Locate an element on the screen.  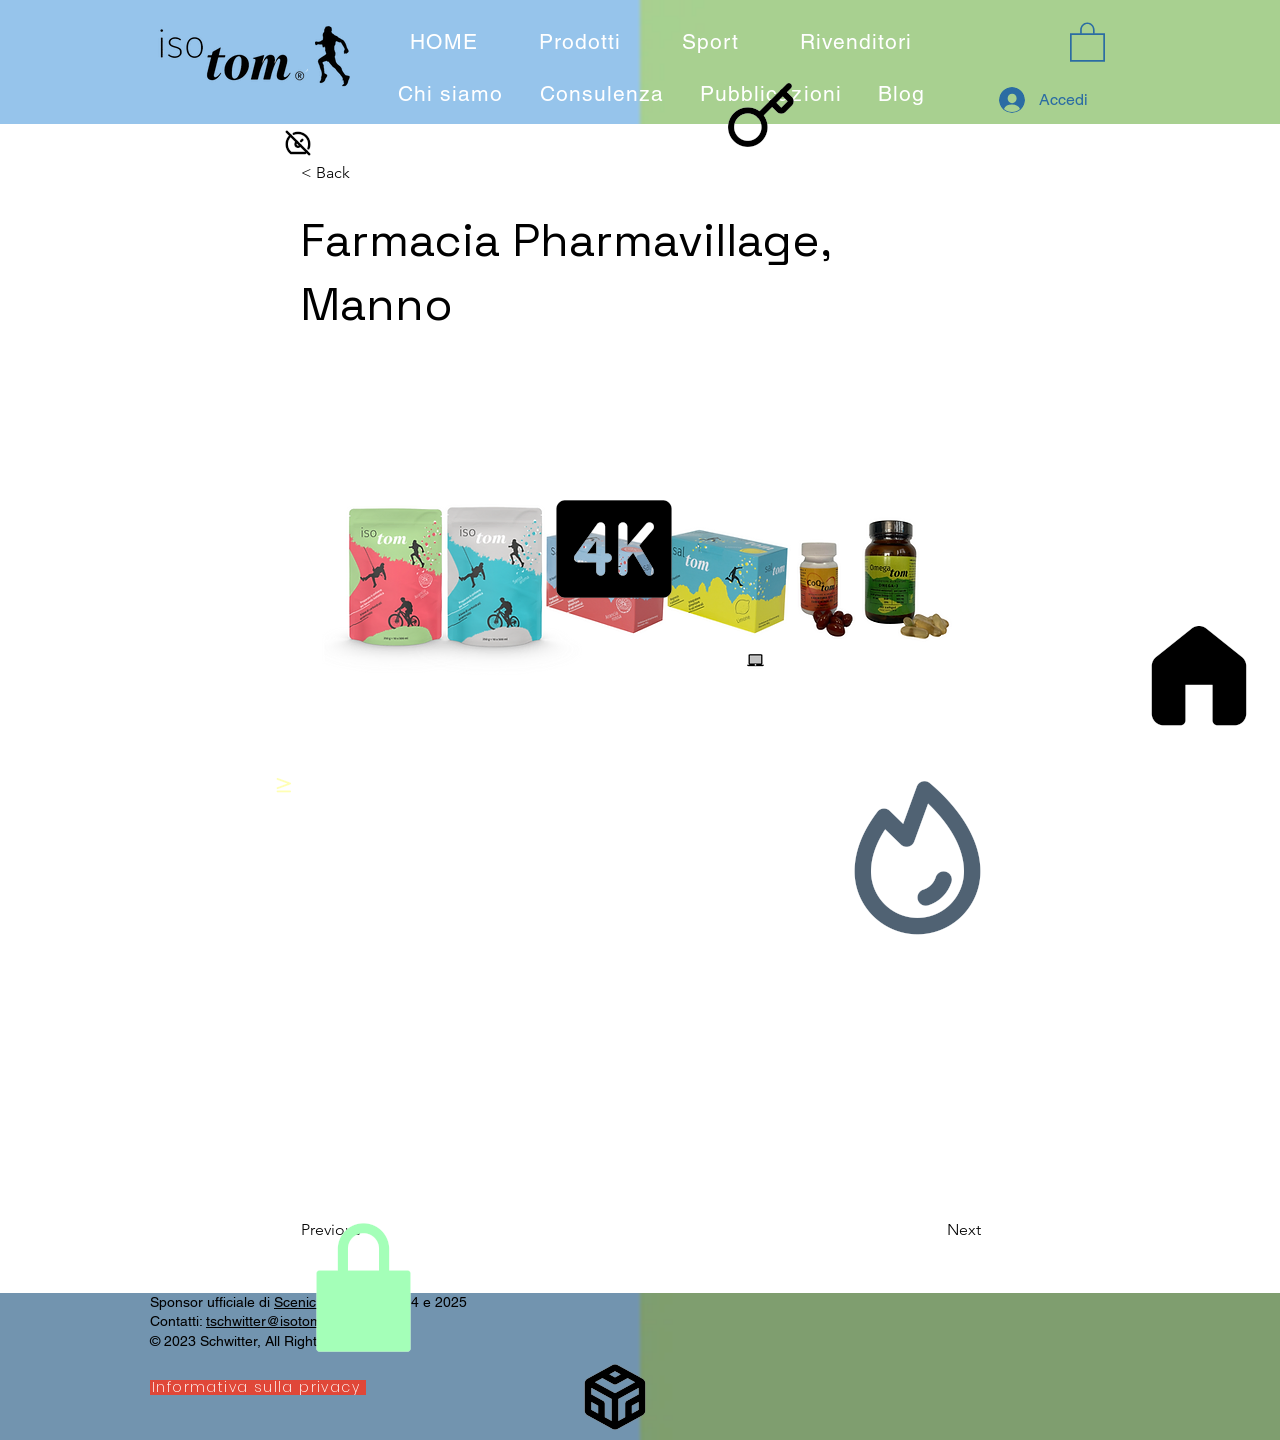
open codesandbox development environment is located at coordinates (615, 1397).